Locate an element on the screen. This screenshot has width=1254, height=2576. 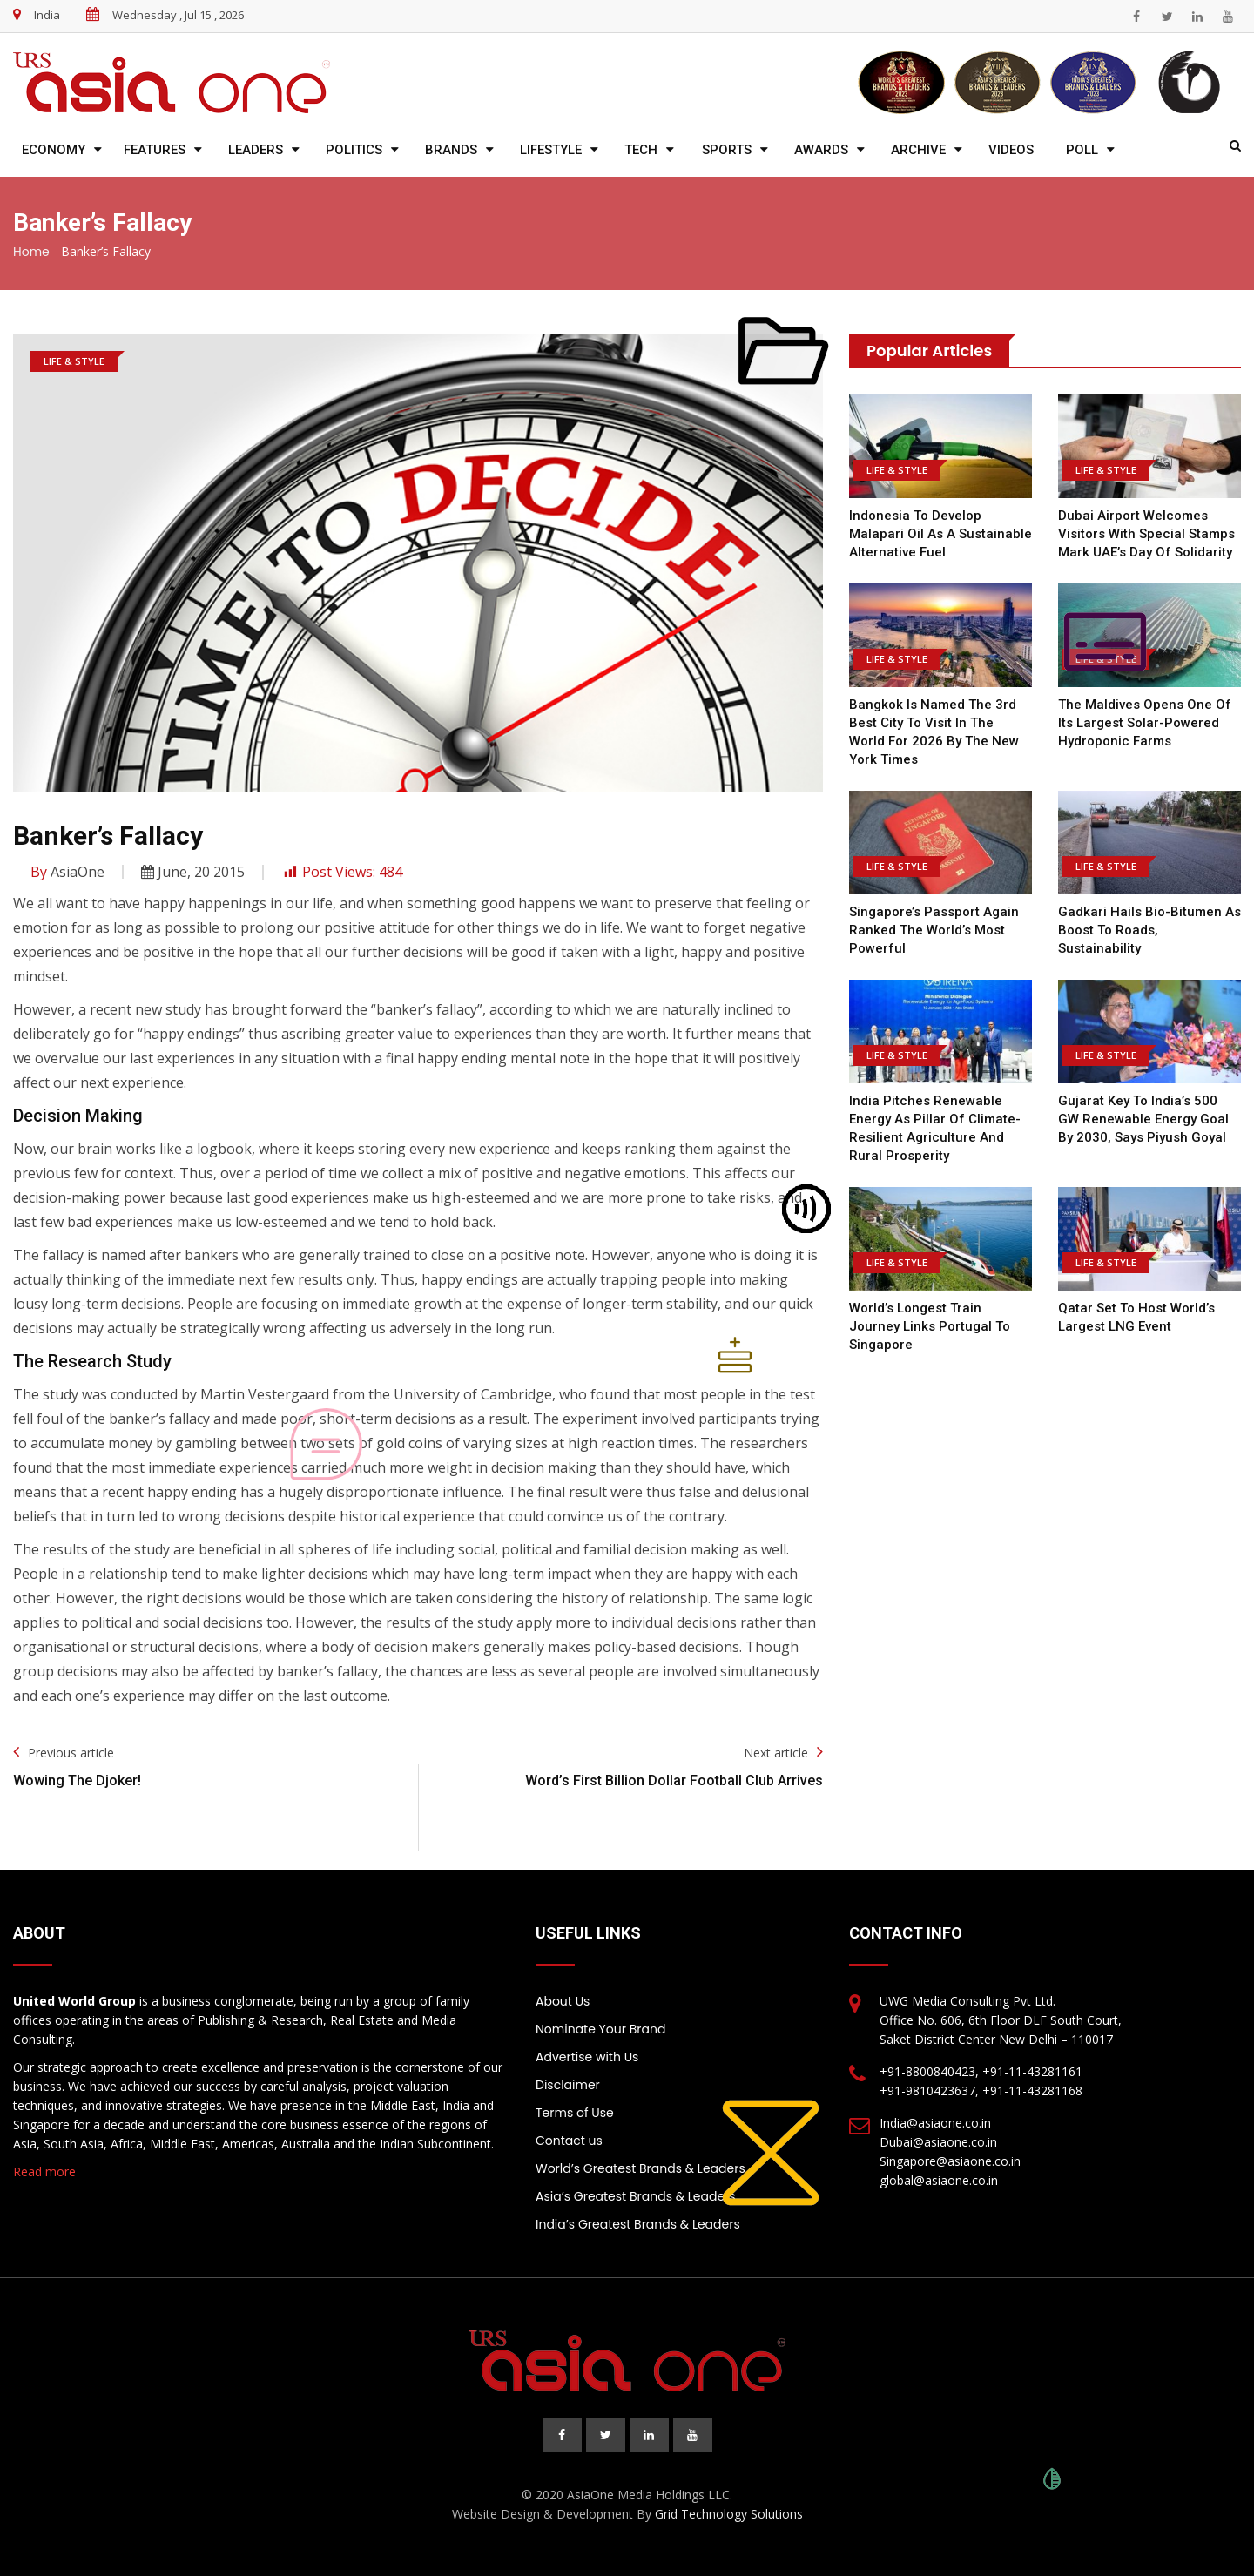
enable subtitles or closed captions is located at coordinates (1105, 642).